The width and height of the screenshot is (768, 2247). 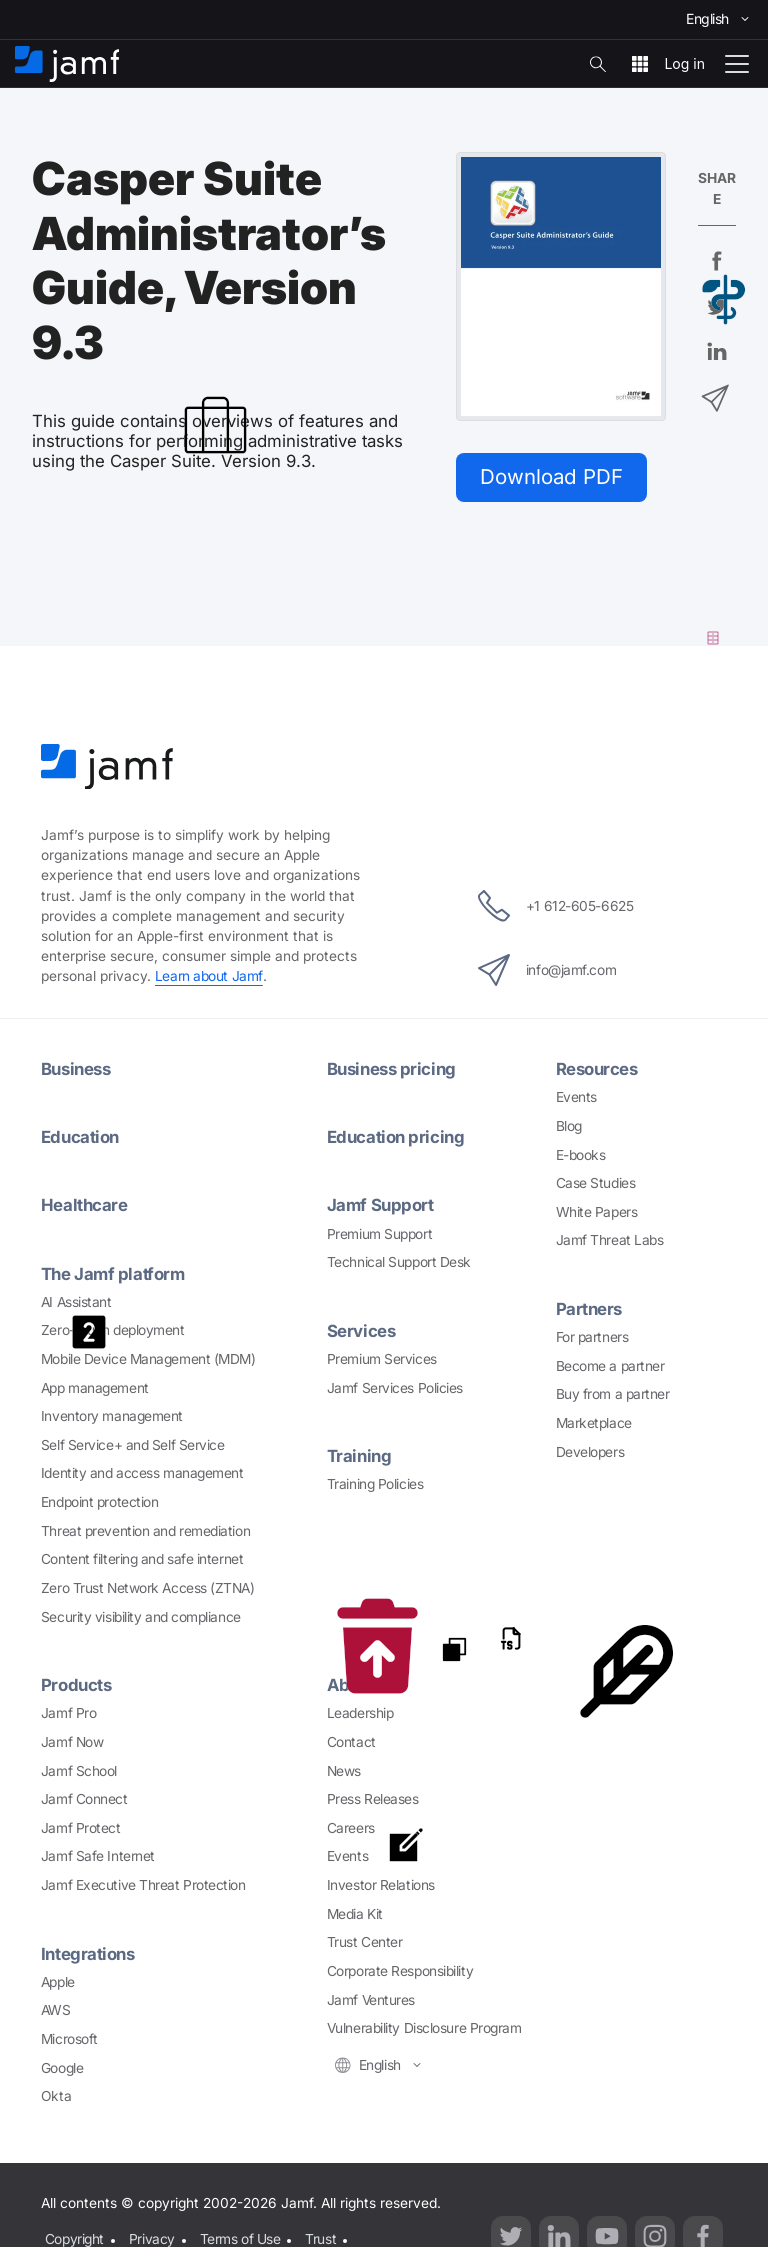 What do you see at coordinates (215, 427) in the screenshot?
I see `access travel or trip planning features` at bounding box center [215, 427].